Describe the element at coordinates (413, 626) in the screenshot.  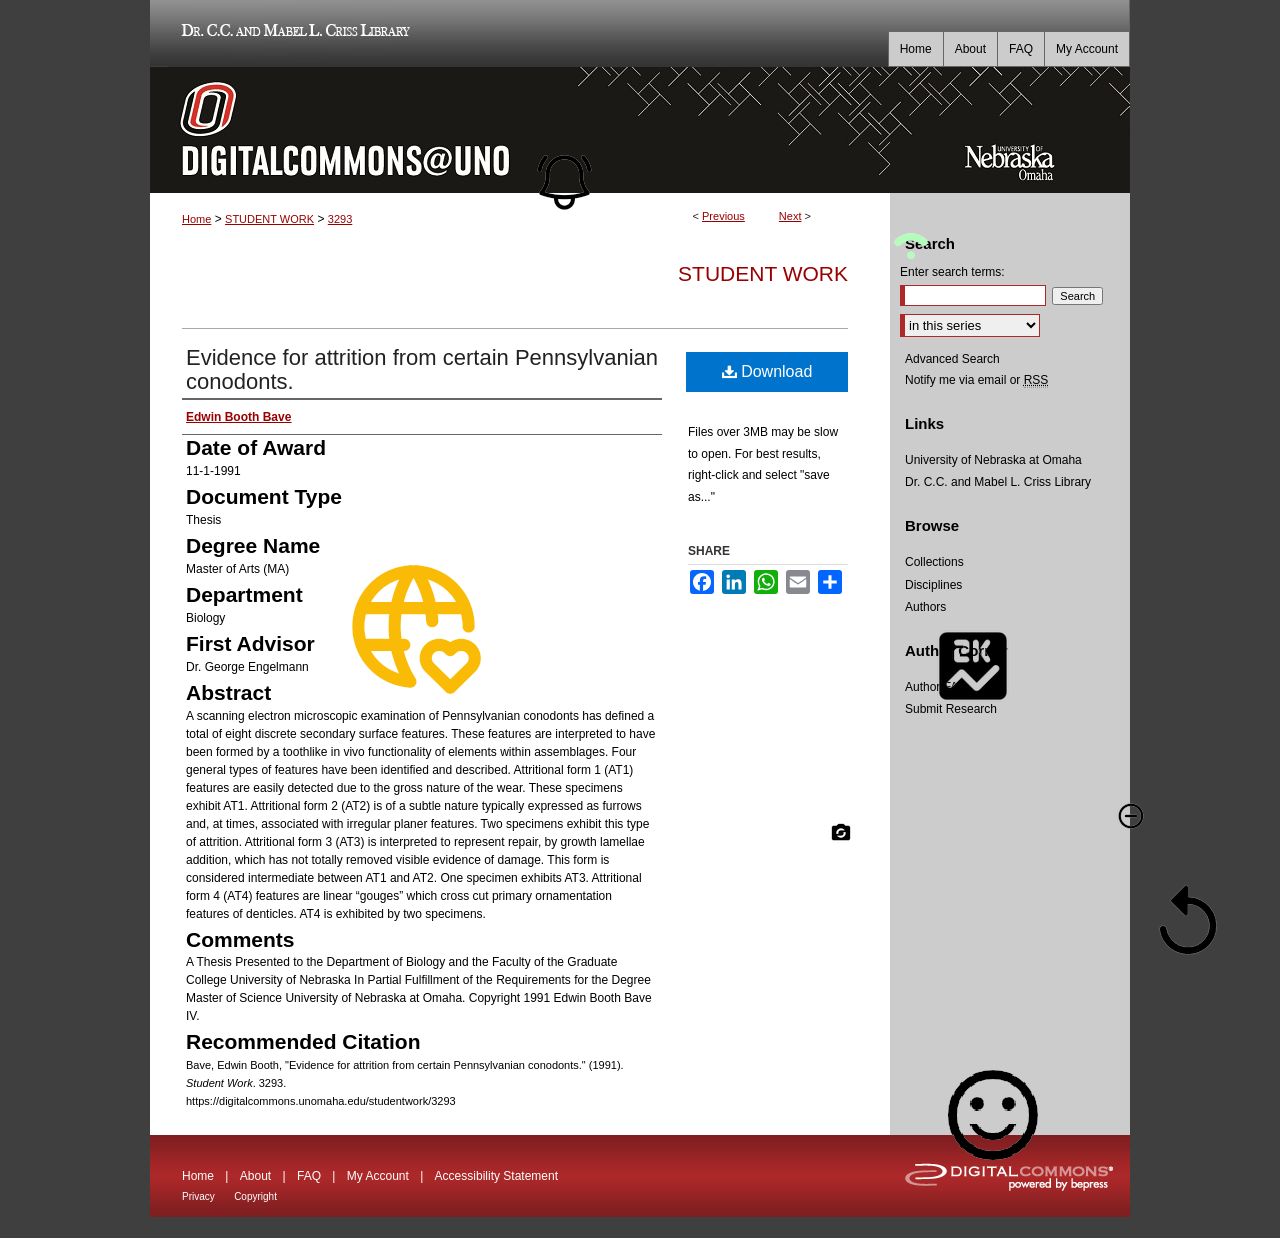
I see `support global causes or charities` at that location.